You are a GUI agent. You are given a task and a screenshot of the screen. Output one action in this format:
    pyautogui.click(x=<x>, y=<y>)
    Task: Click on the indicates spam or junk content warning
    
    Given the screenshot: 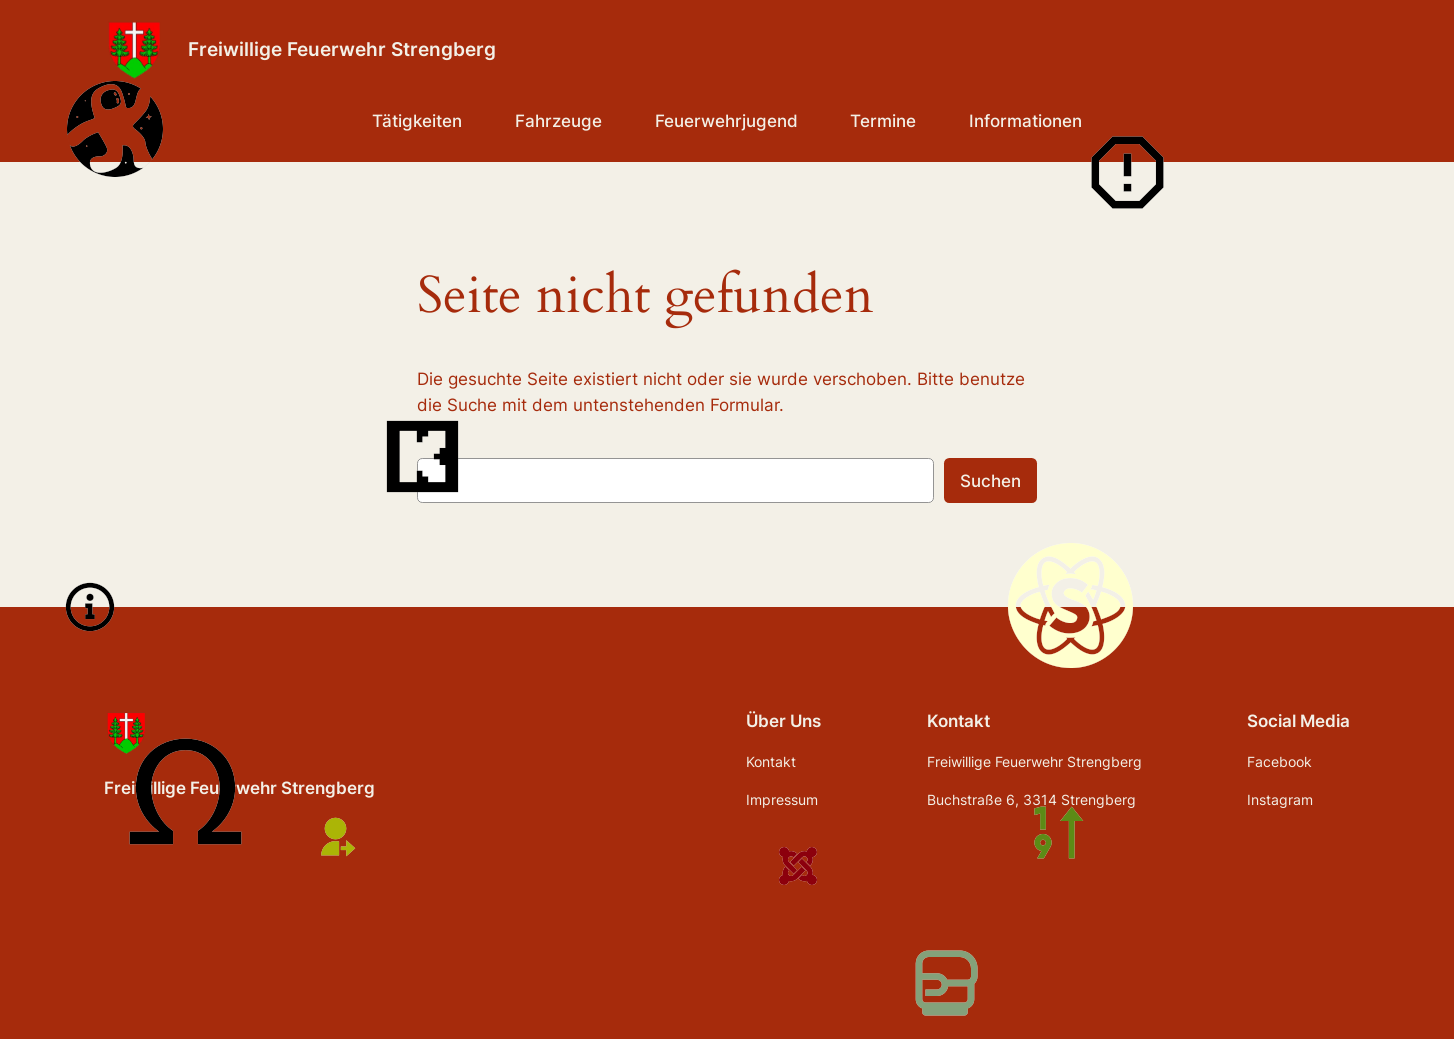 What is the action you would take?
    pyautogui.click(x=1127, y=172)
    